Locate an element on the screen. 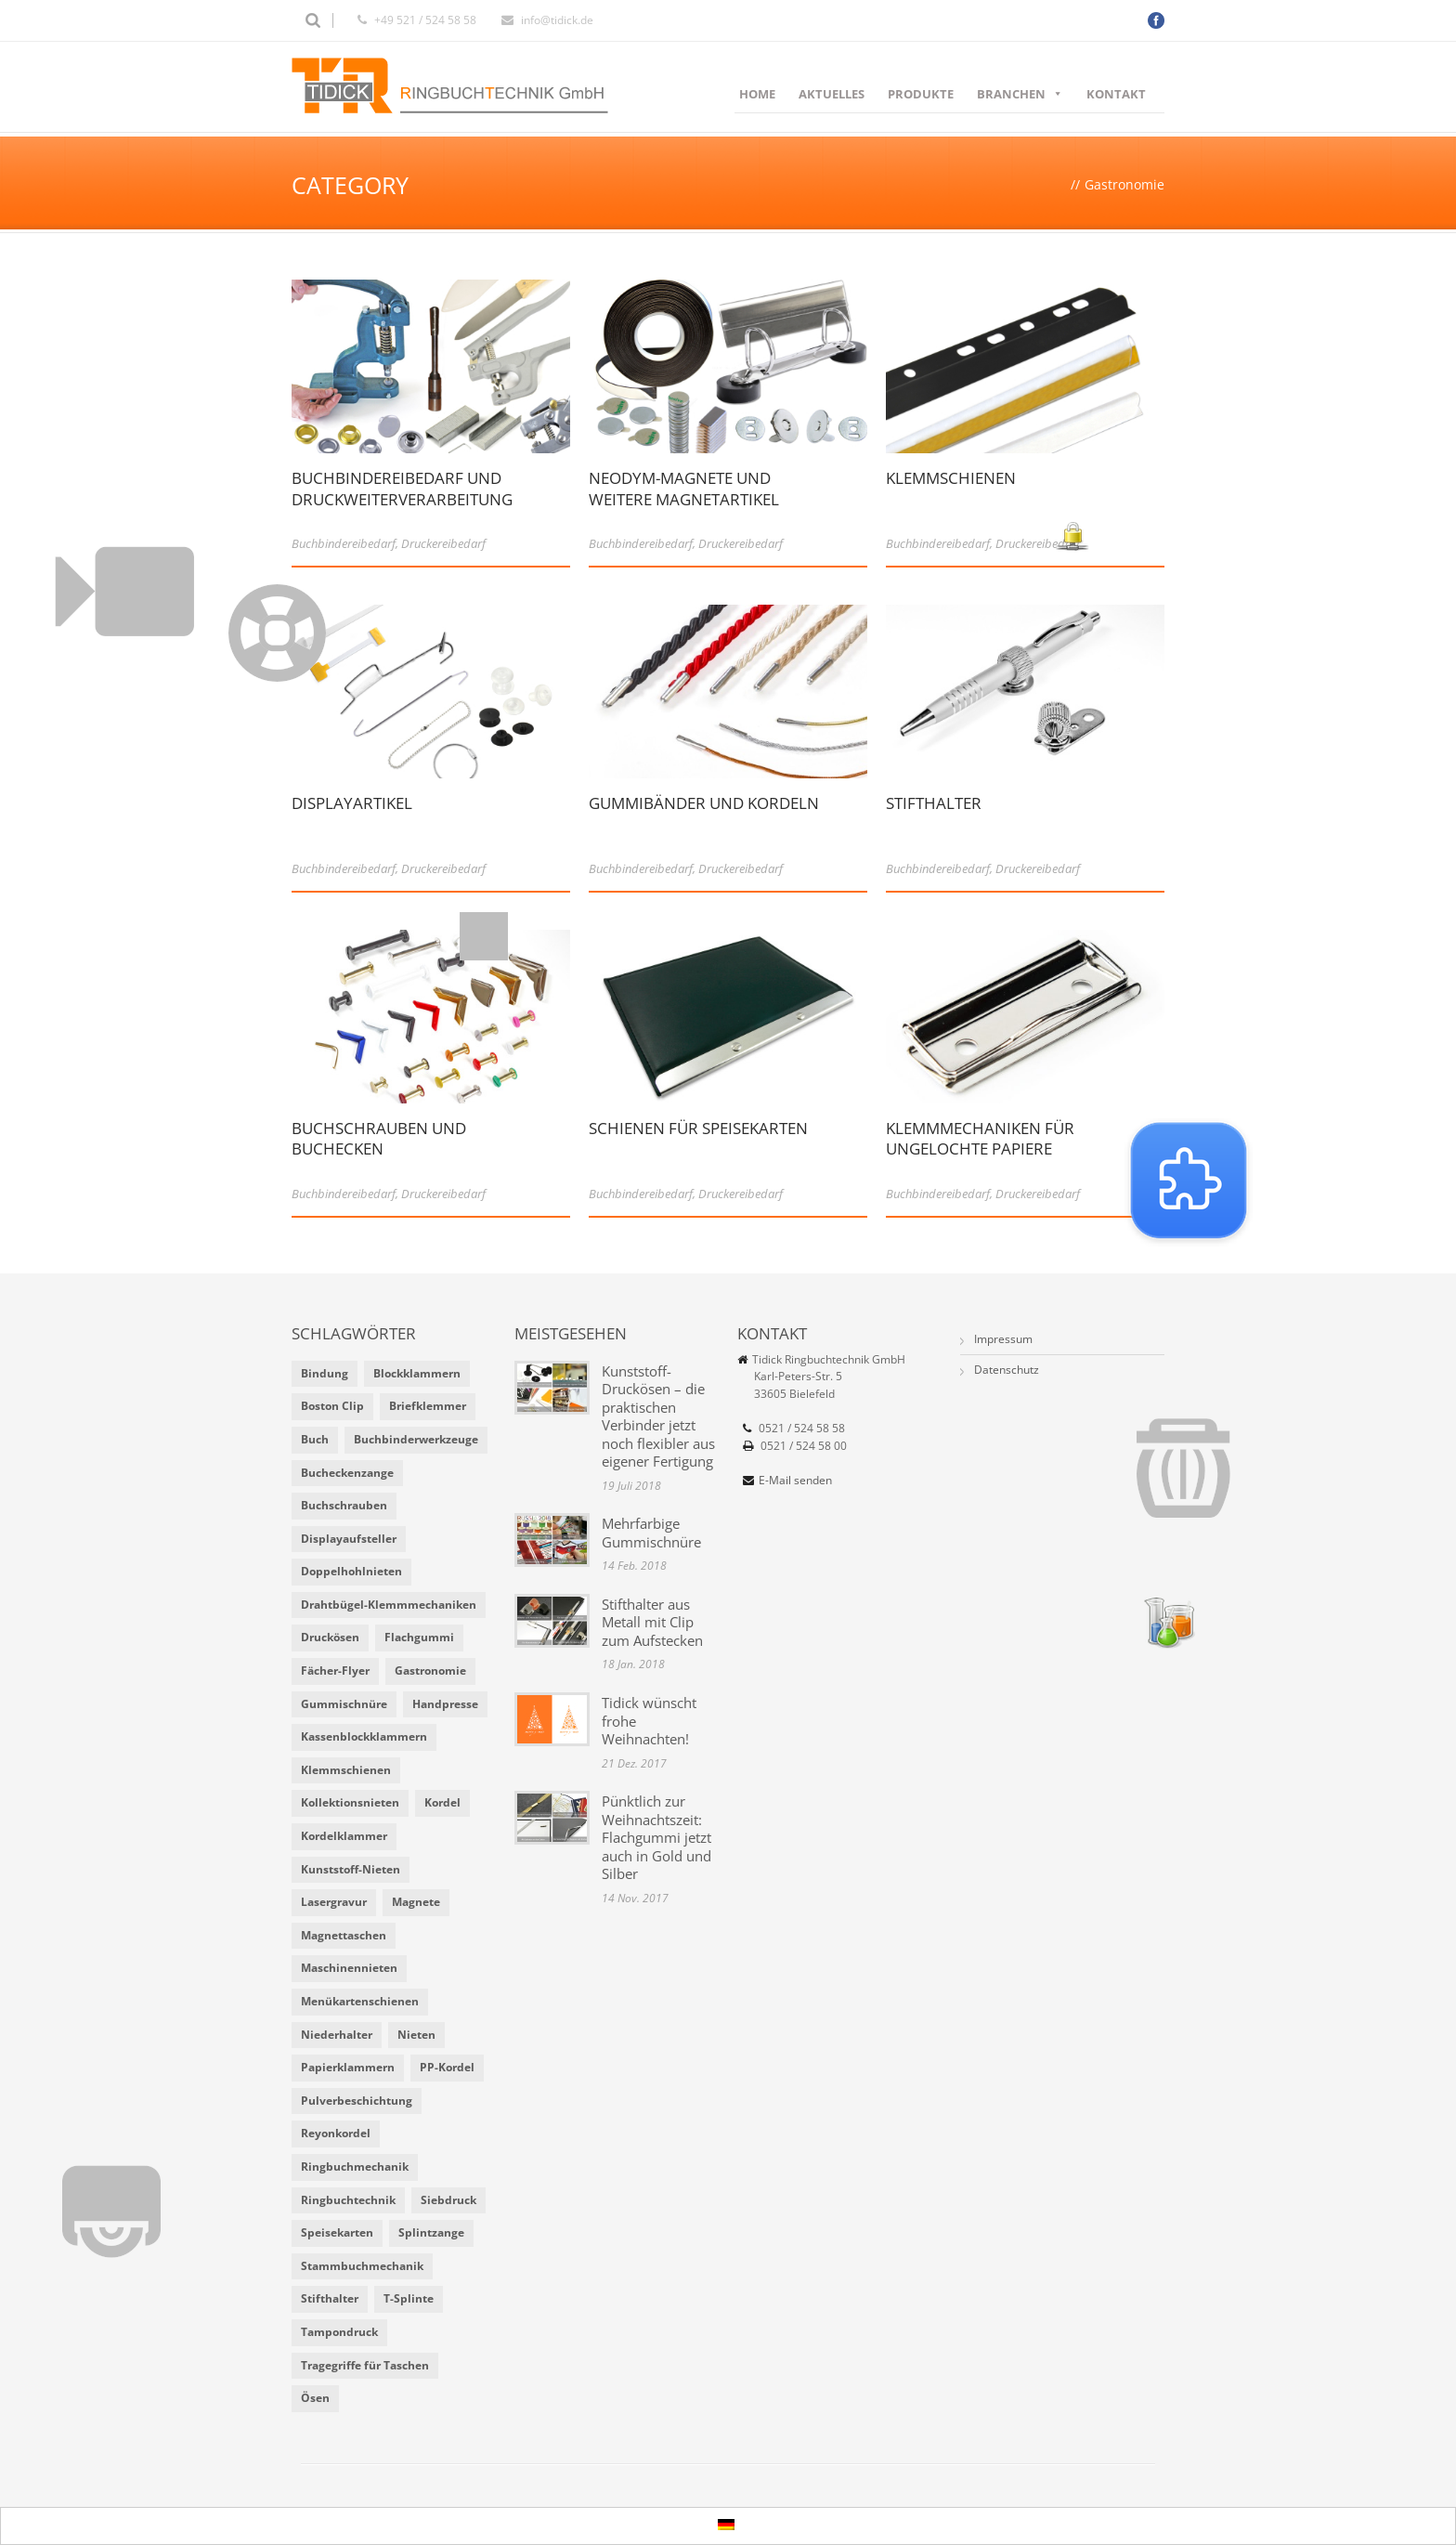 This screenshot has height=2545, width=1456. access optical disc drive is located at coordinates (111, 2209).